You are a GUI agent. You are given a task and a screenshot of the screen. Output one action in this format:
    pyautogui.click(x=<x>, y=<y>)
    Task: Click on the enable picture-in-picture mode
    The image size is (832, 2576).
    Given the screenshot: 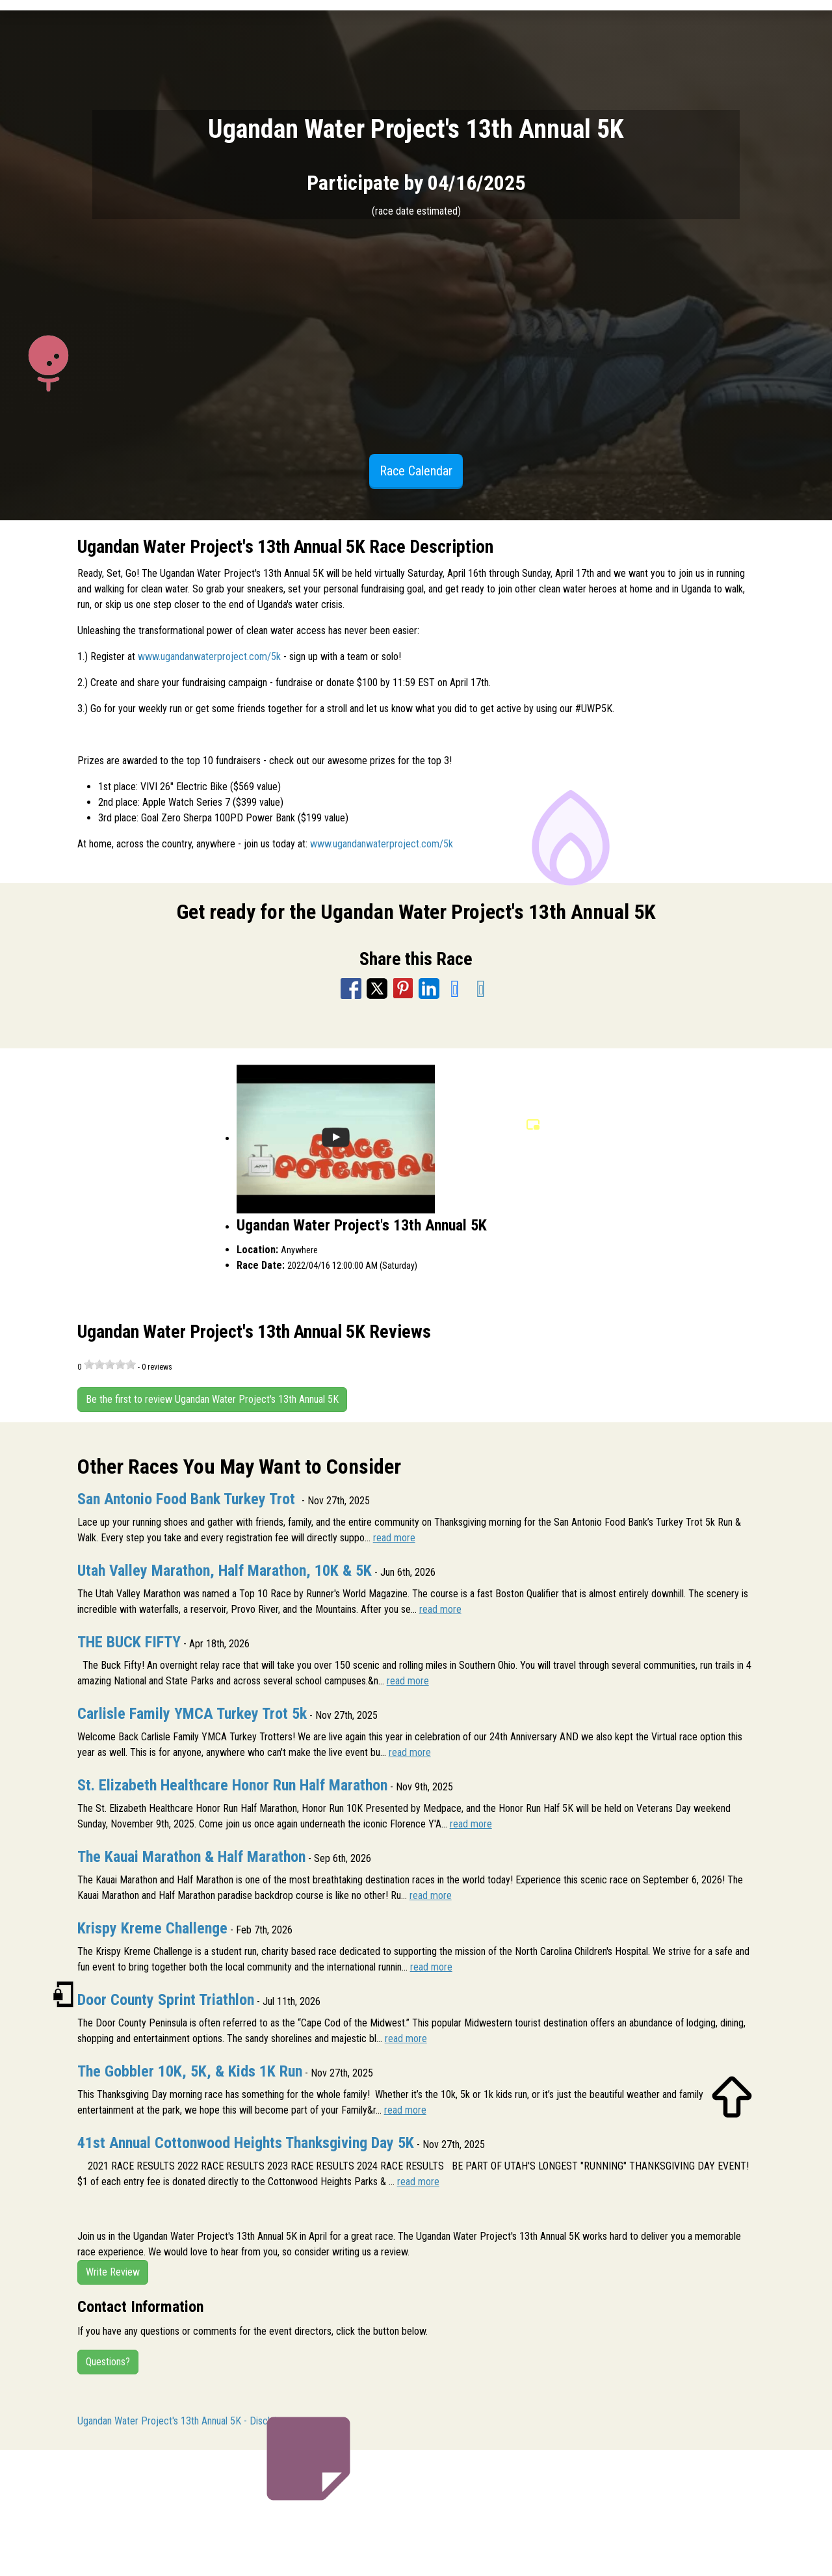 What is the action you would take?
    pyautogui.click(x=533, y=1124)
    